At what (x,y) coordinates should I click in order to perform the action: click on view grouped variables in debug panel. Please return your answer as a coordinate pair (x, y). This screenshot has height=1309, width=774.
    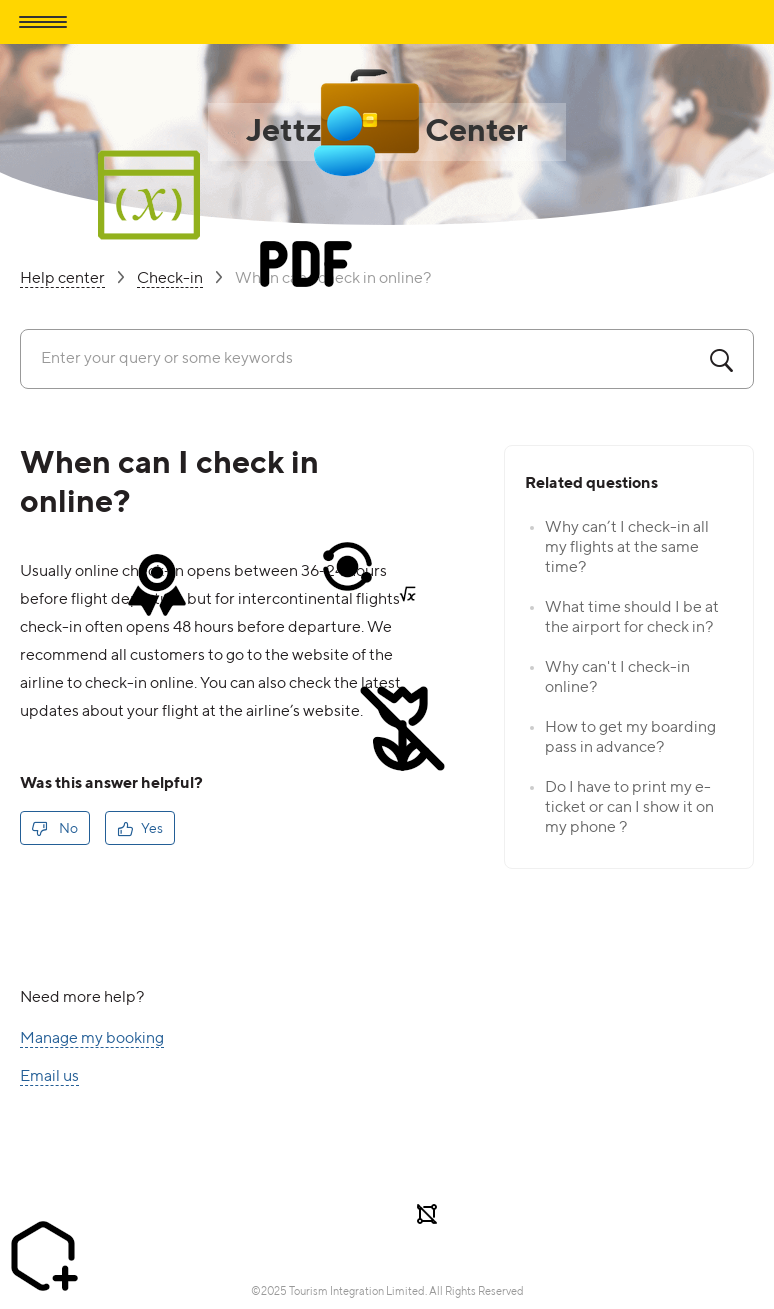
    Looking at the image, I should click on (149, 195).